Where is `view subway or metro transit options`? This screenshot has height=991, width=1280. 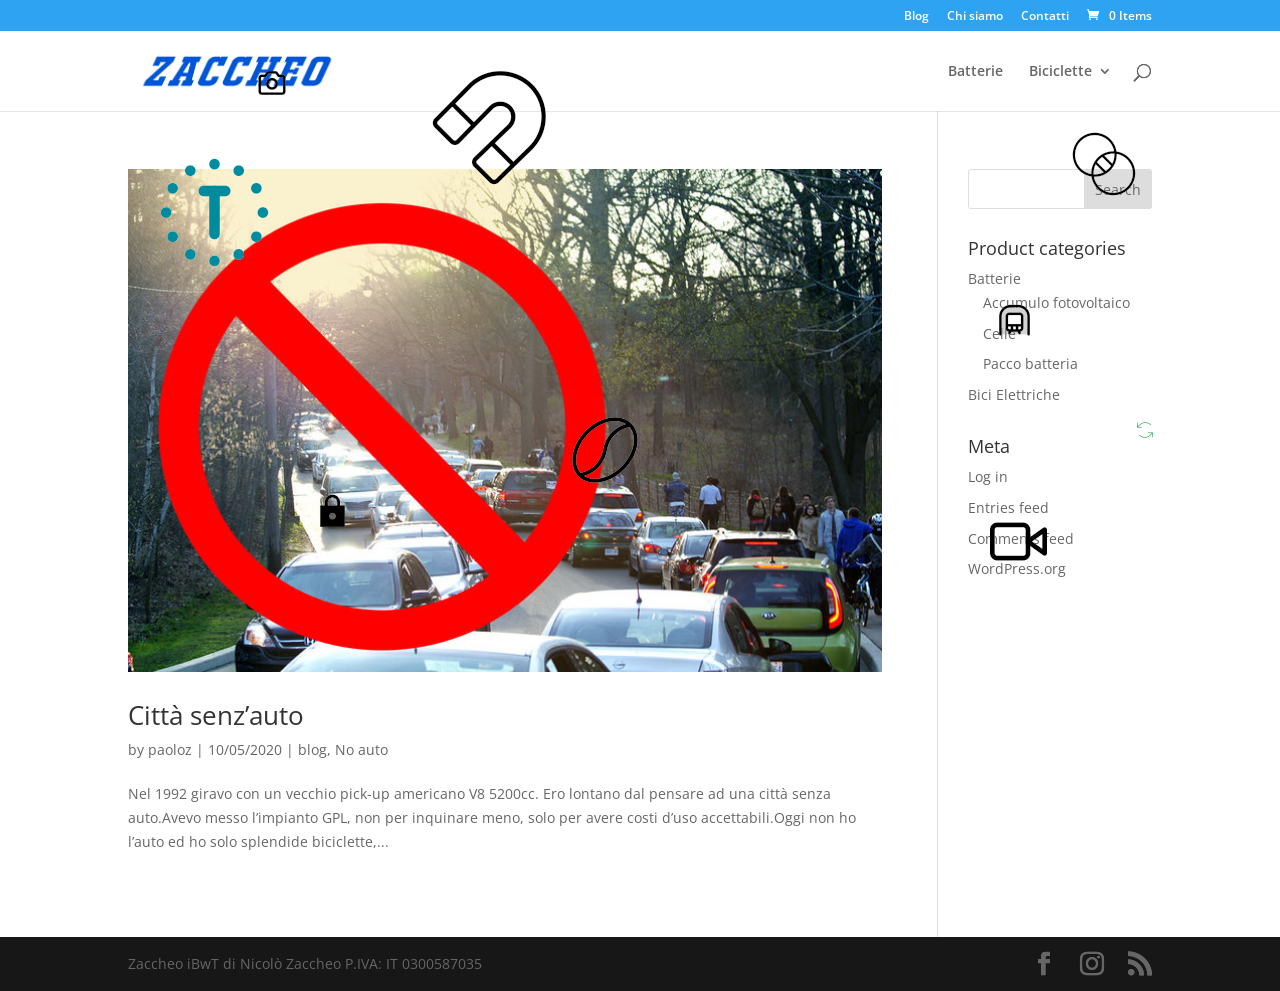
view subway or metro transit options is located at coordinates (1014, 321).